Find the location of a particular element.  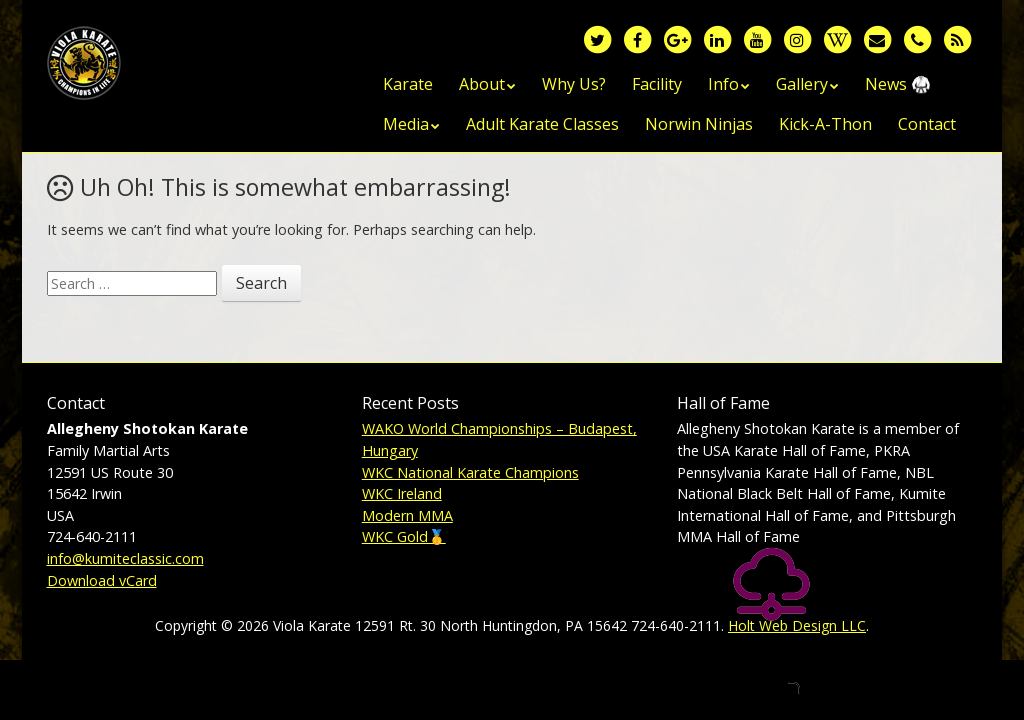

access cloud network settings is located at coordinates (771, 582).